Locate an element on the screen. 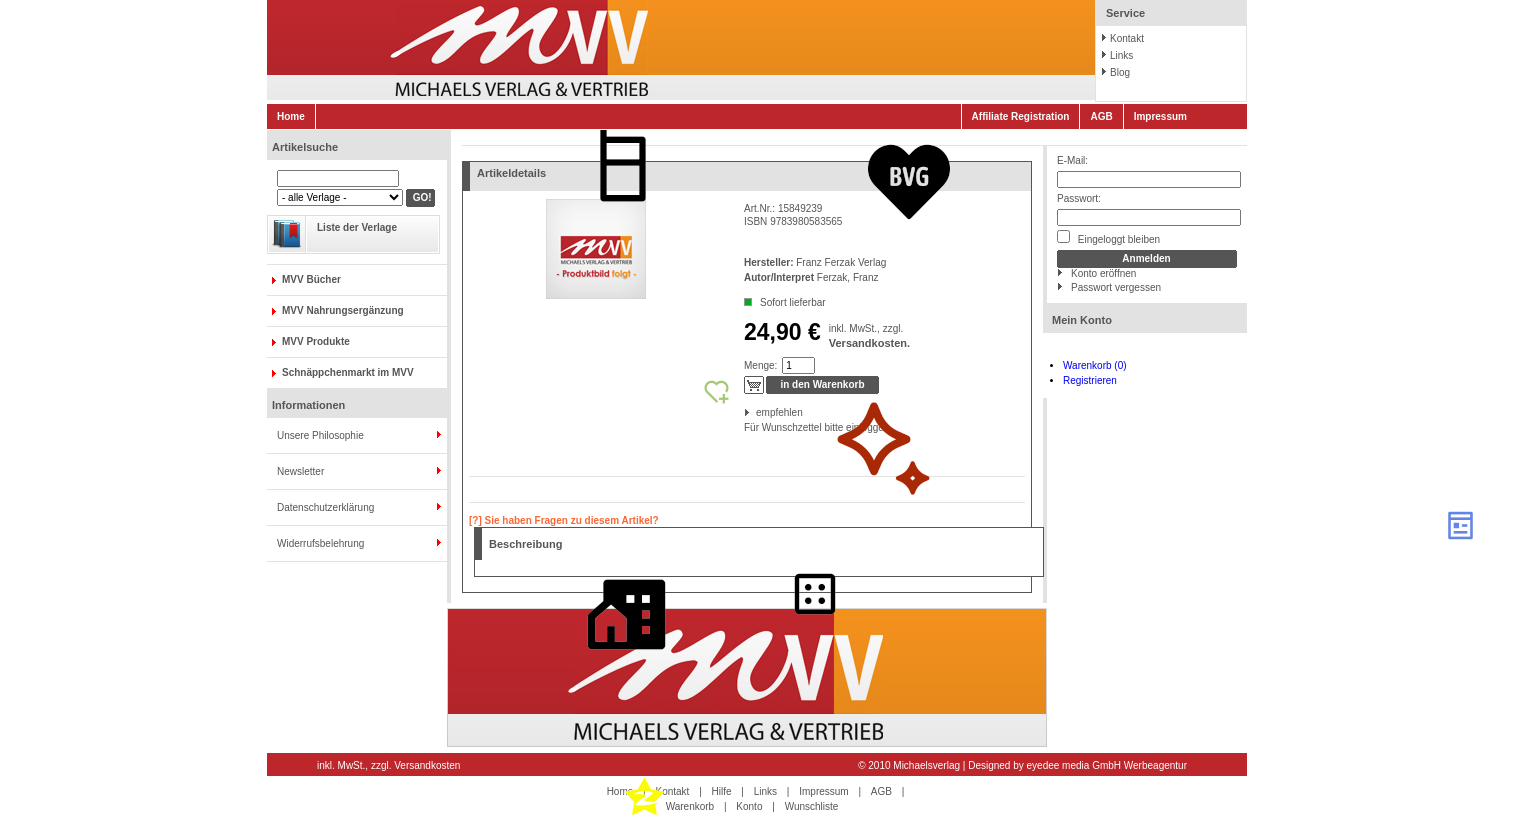 This screenshot has height=834, width=1514. open Google Bard AI assistant is located at coordinates (883, 448).